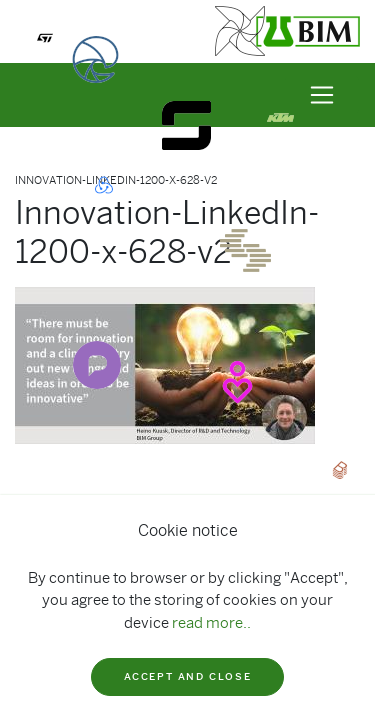  Describe the element at coordinates (240, 31) in the screenshot. I see `apache airflow logo` at that location.